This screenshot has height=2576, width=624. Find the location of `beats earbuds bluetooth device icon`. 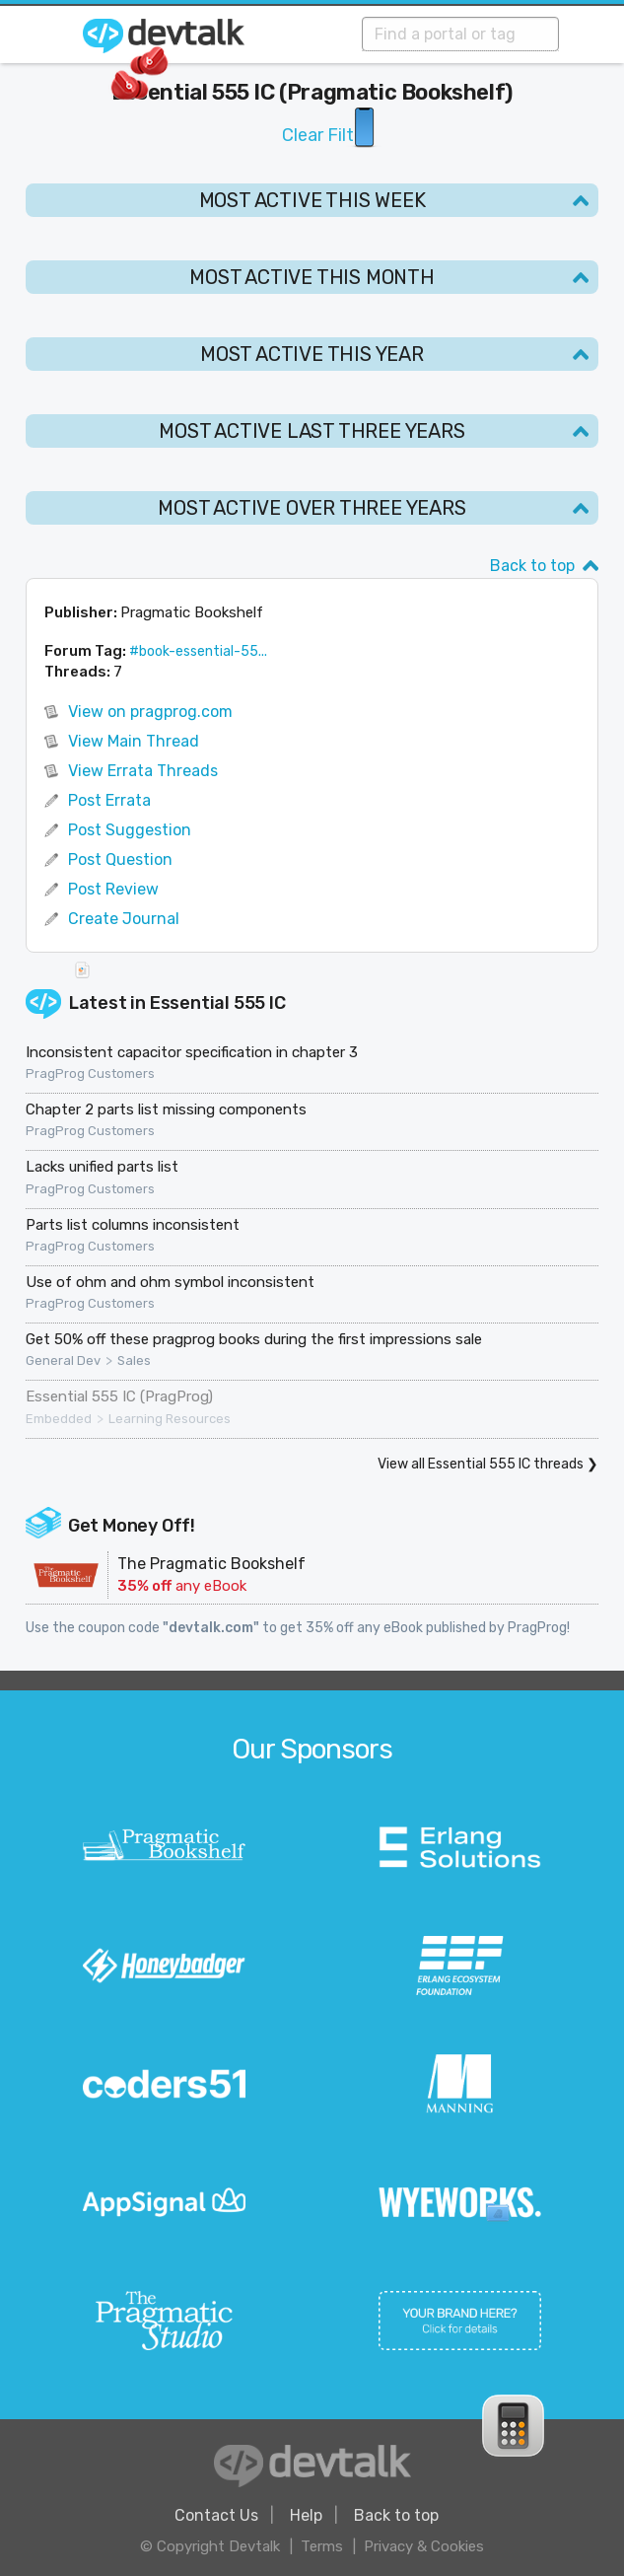

beats earbuds bluetooth device icon is located at coordinates (139, 73).